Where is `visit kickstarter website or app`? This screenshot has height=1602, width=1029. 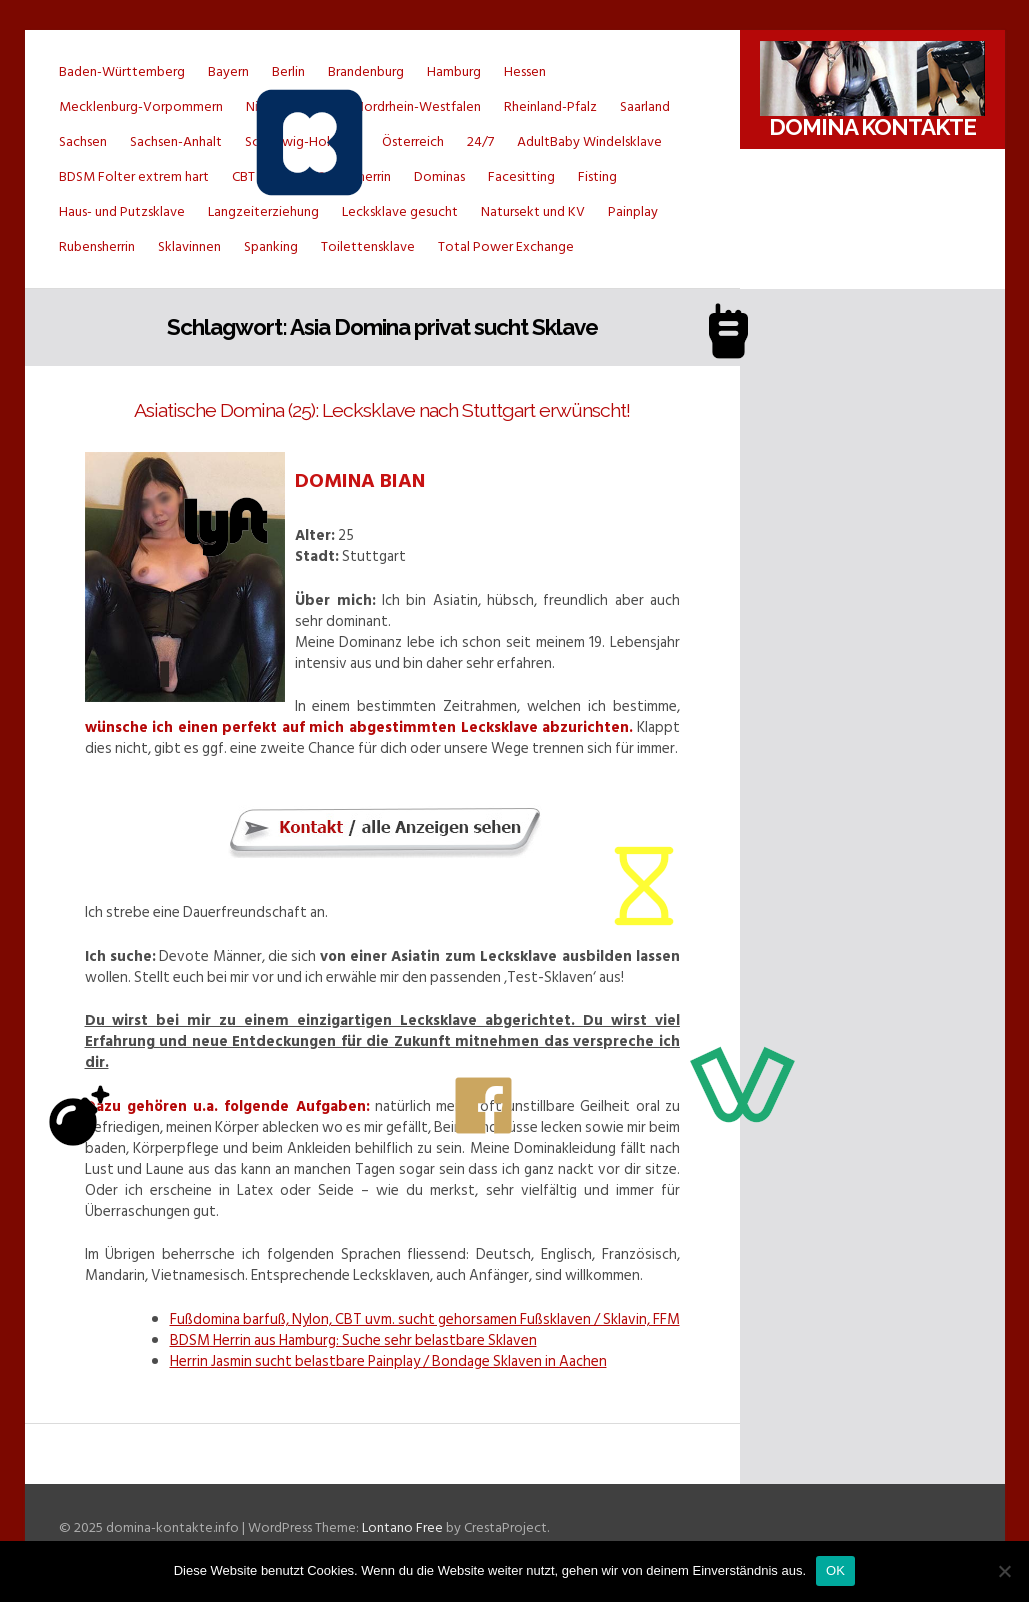
visit kickstarter website or app is located at coordinates (309, 142).